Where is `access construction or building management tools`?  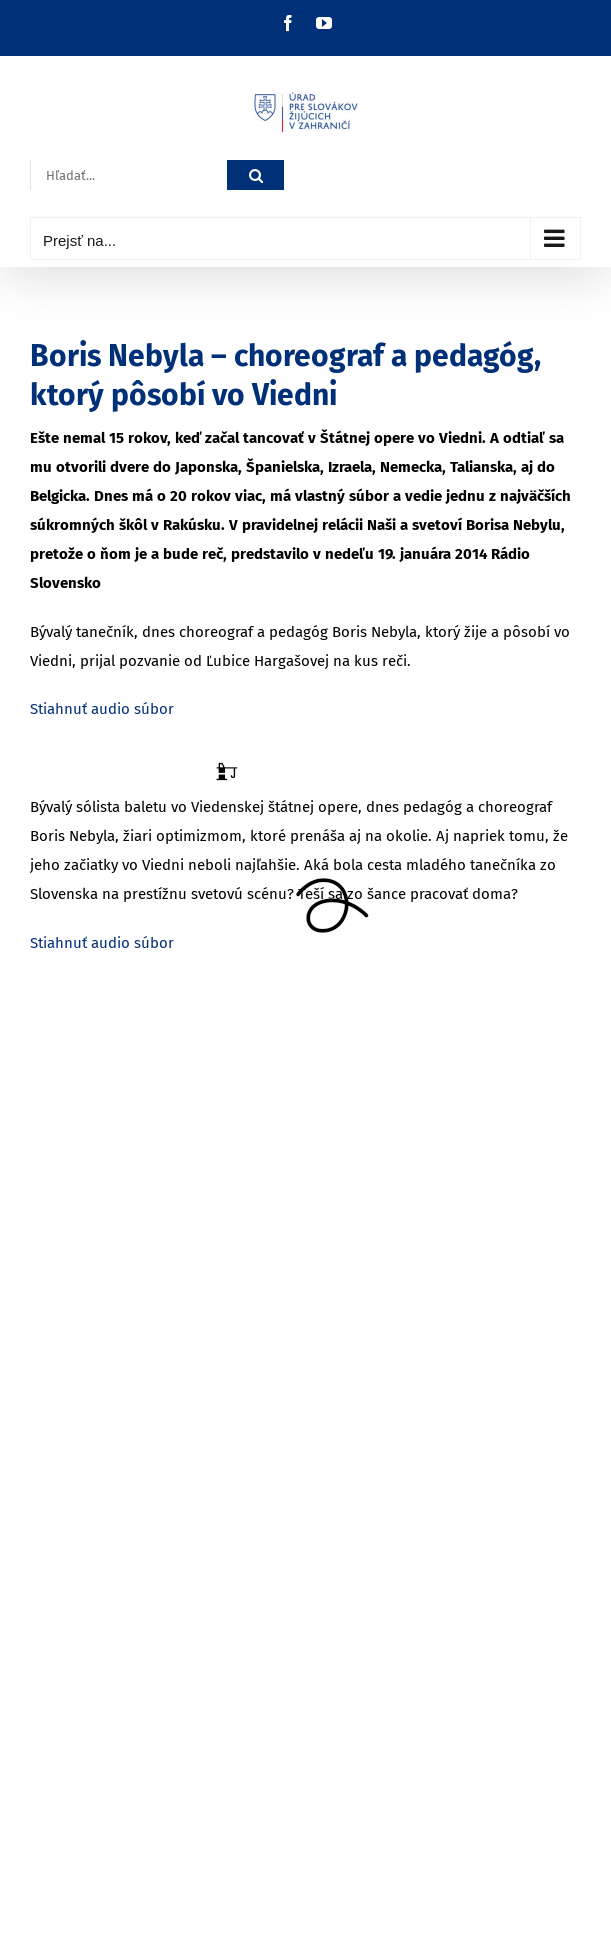
access construction or building management tools is located at coordinates (226, 771).